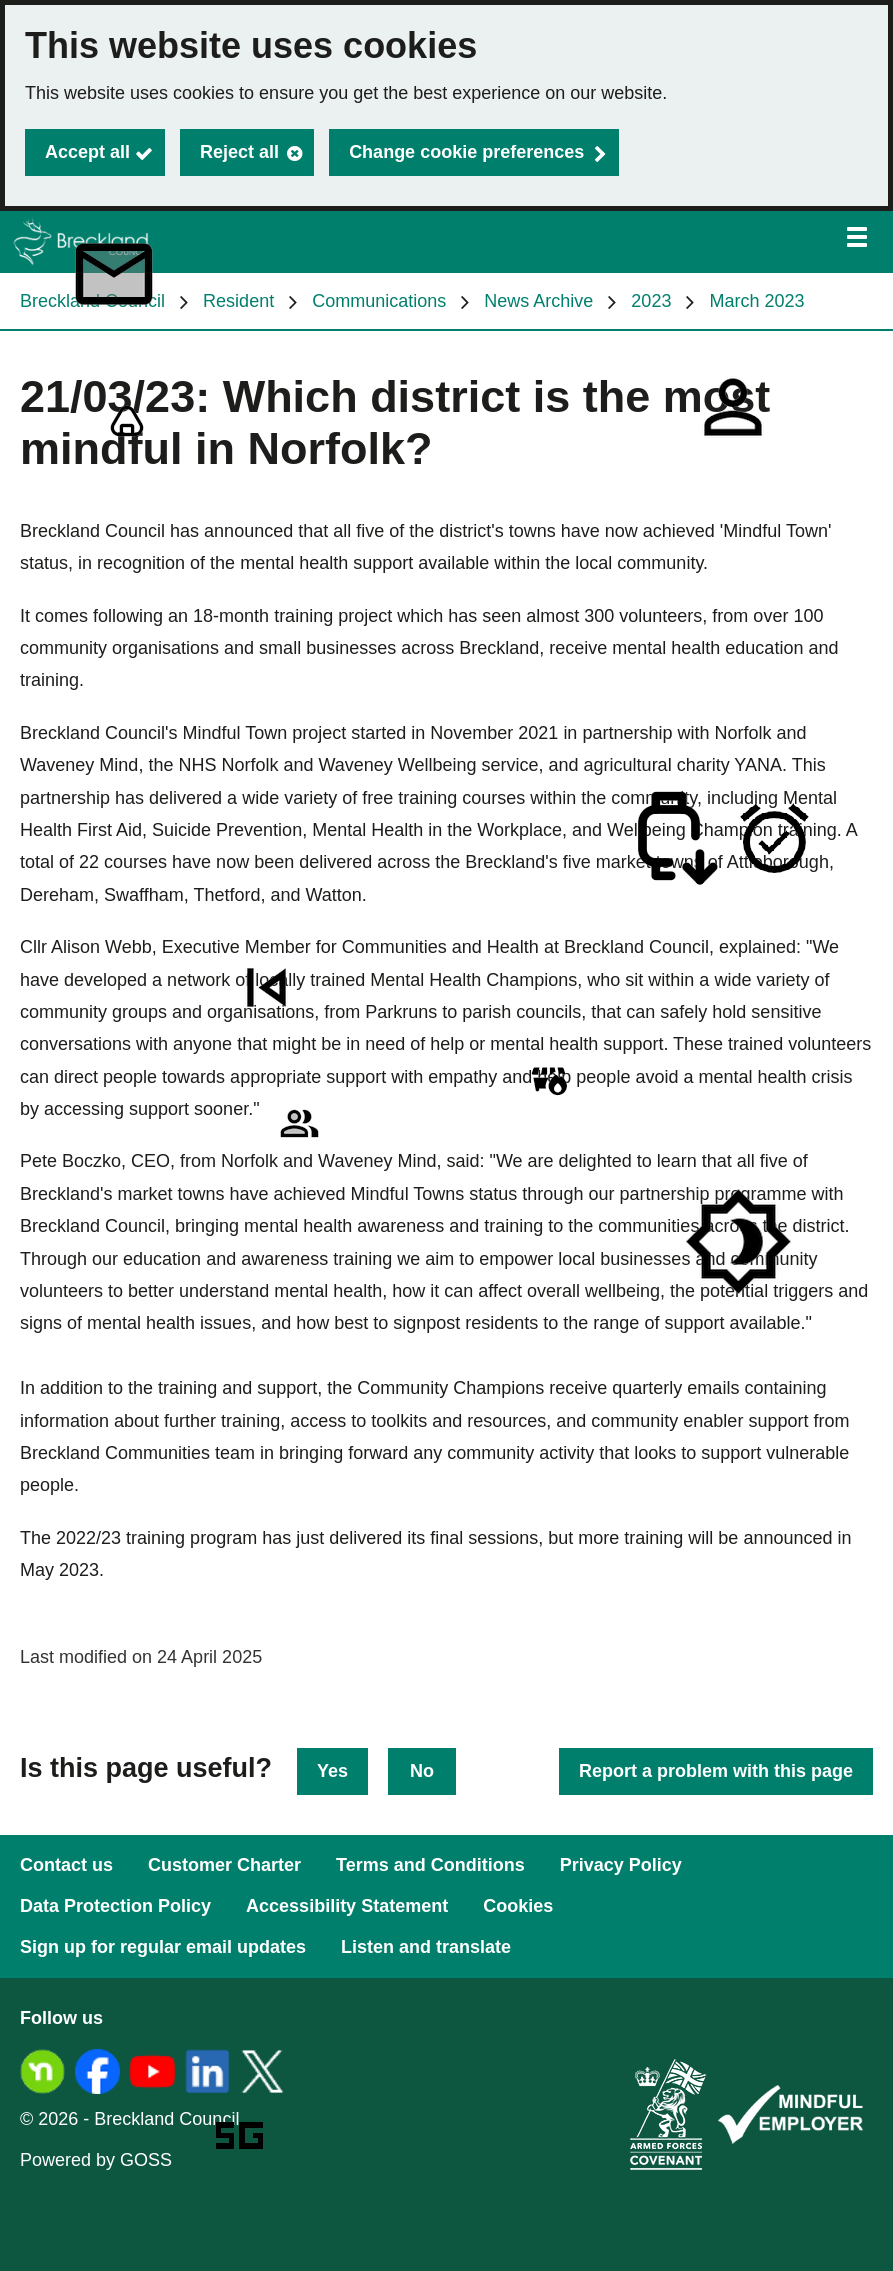 Image resolution: width=893 pixels, height=2271 pixels. I want to click on download to smartwatch, so click(669, 836).